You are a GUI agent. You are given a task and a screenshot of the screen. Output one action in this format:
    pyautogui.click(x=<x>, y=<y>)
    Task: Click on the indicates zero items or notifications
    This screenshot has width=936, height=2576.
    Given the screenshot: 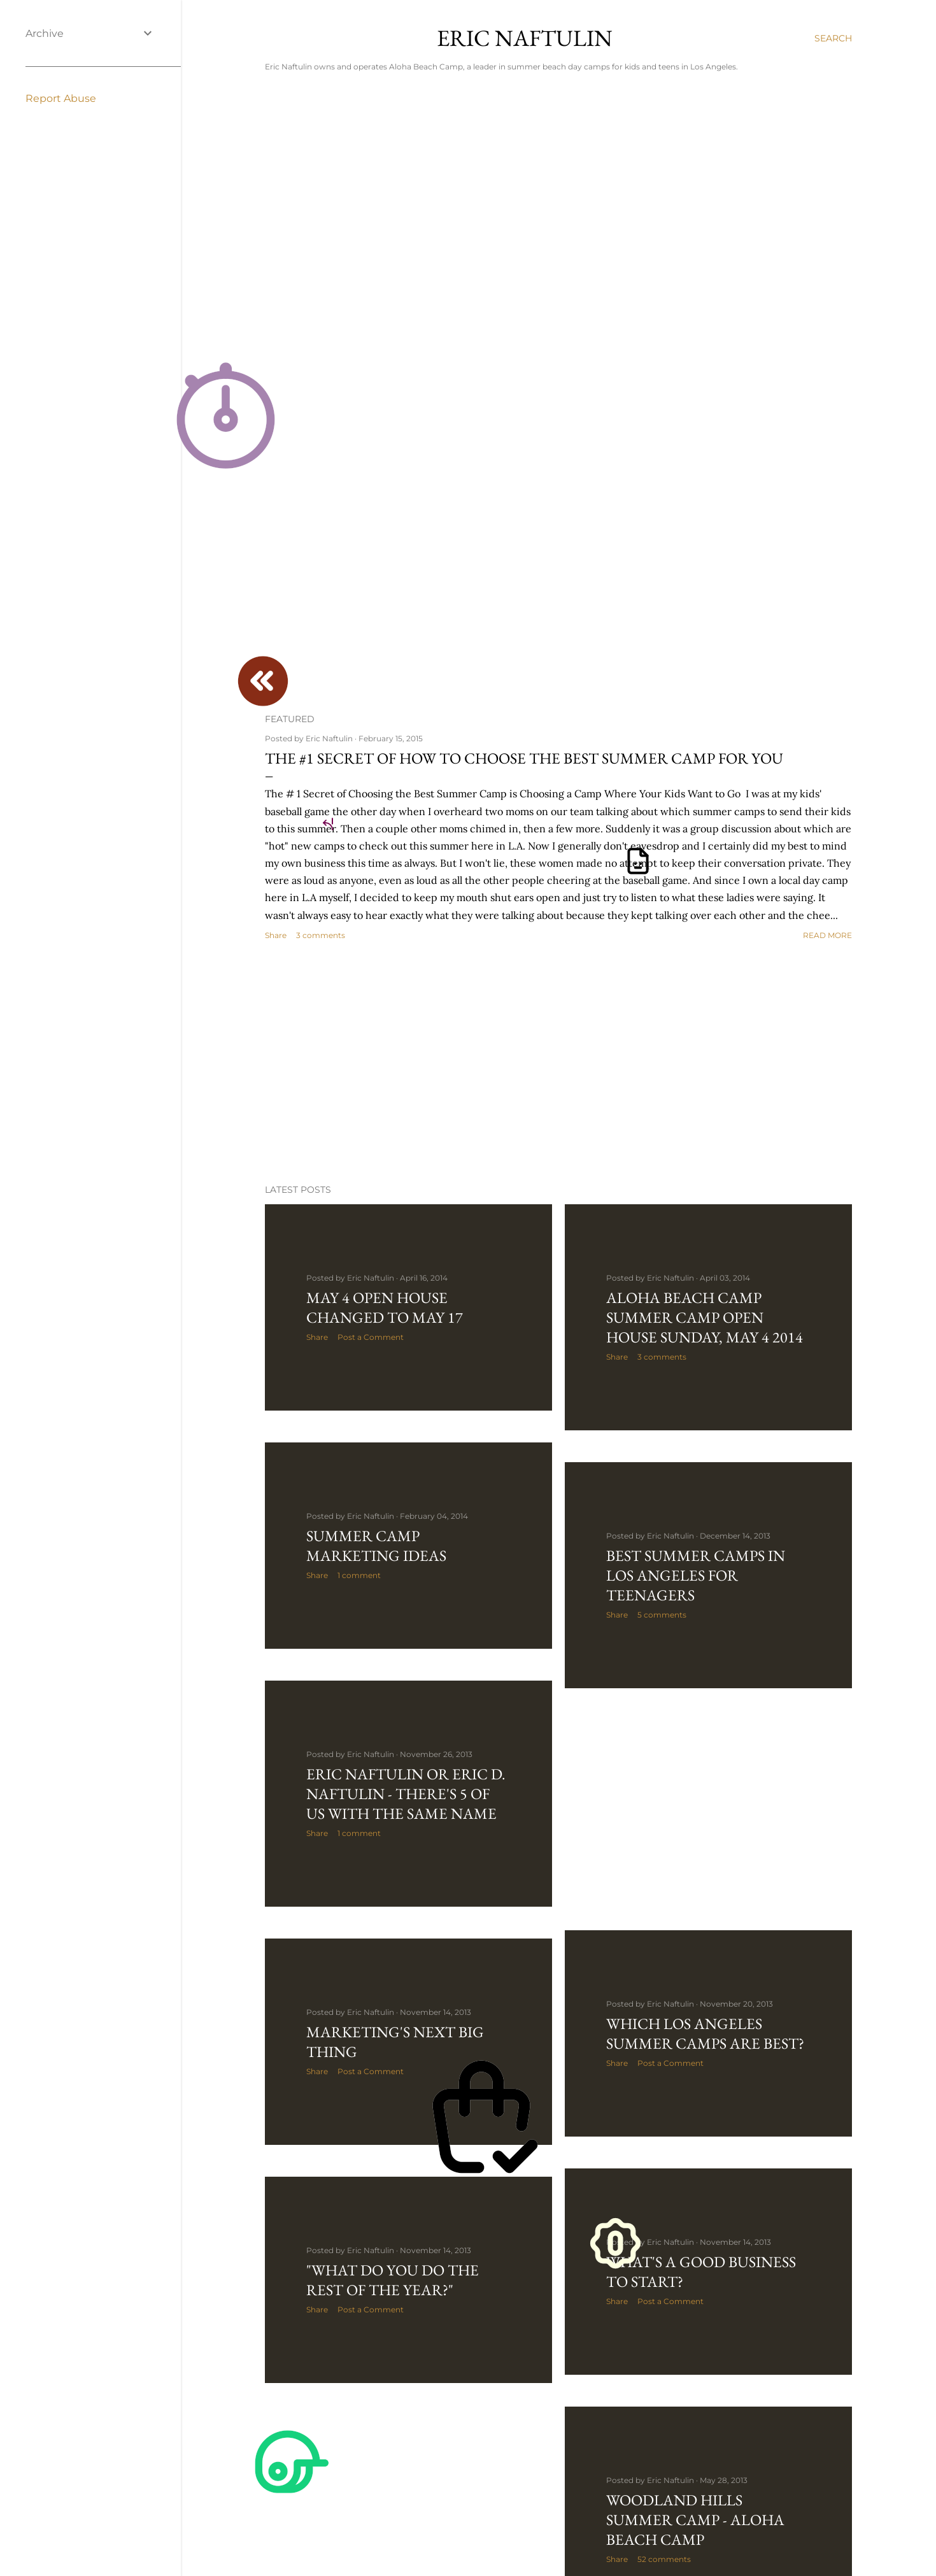 What is the action you would take?
    pyautogui.click(x=615, y=2243)
    